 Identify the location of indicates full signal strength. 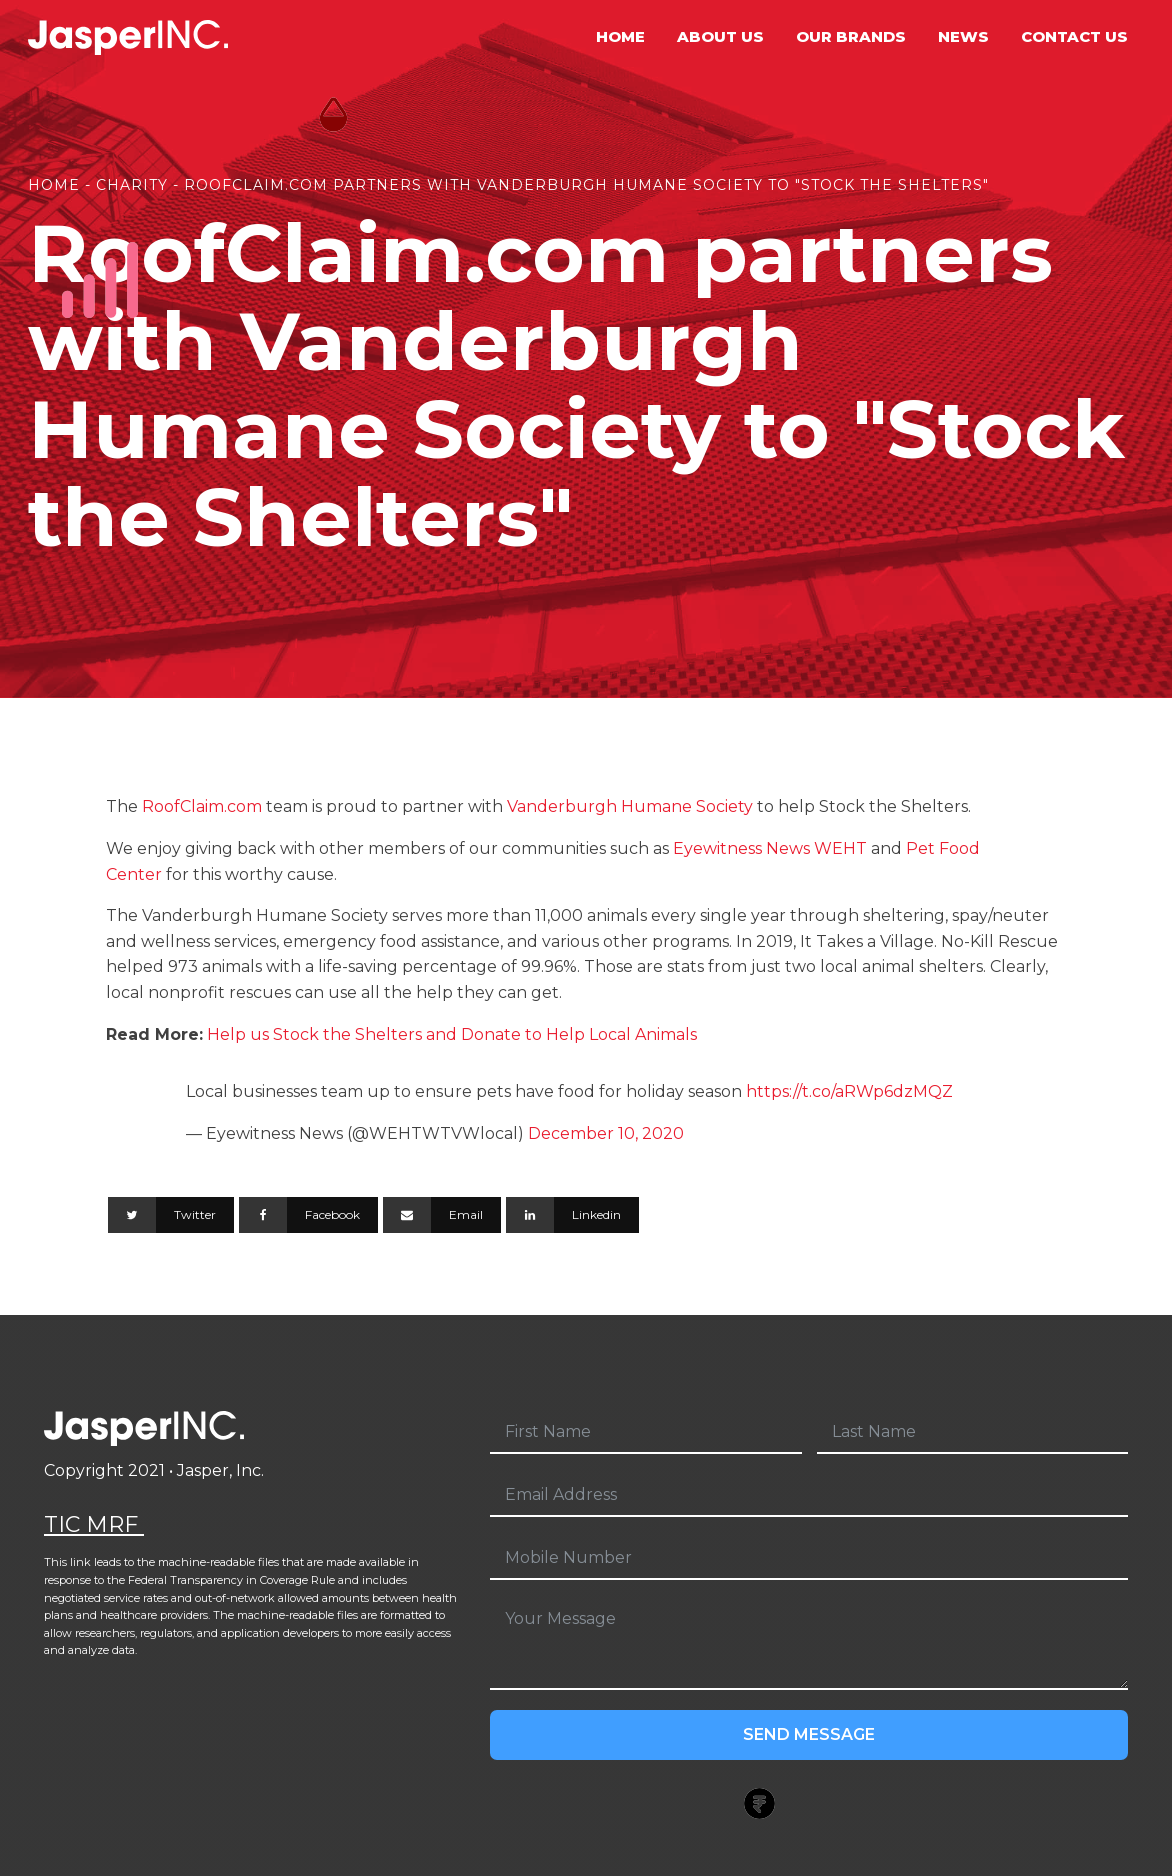
(100, 280).